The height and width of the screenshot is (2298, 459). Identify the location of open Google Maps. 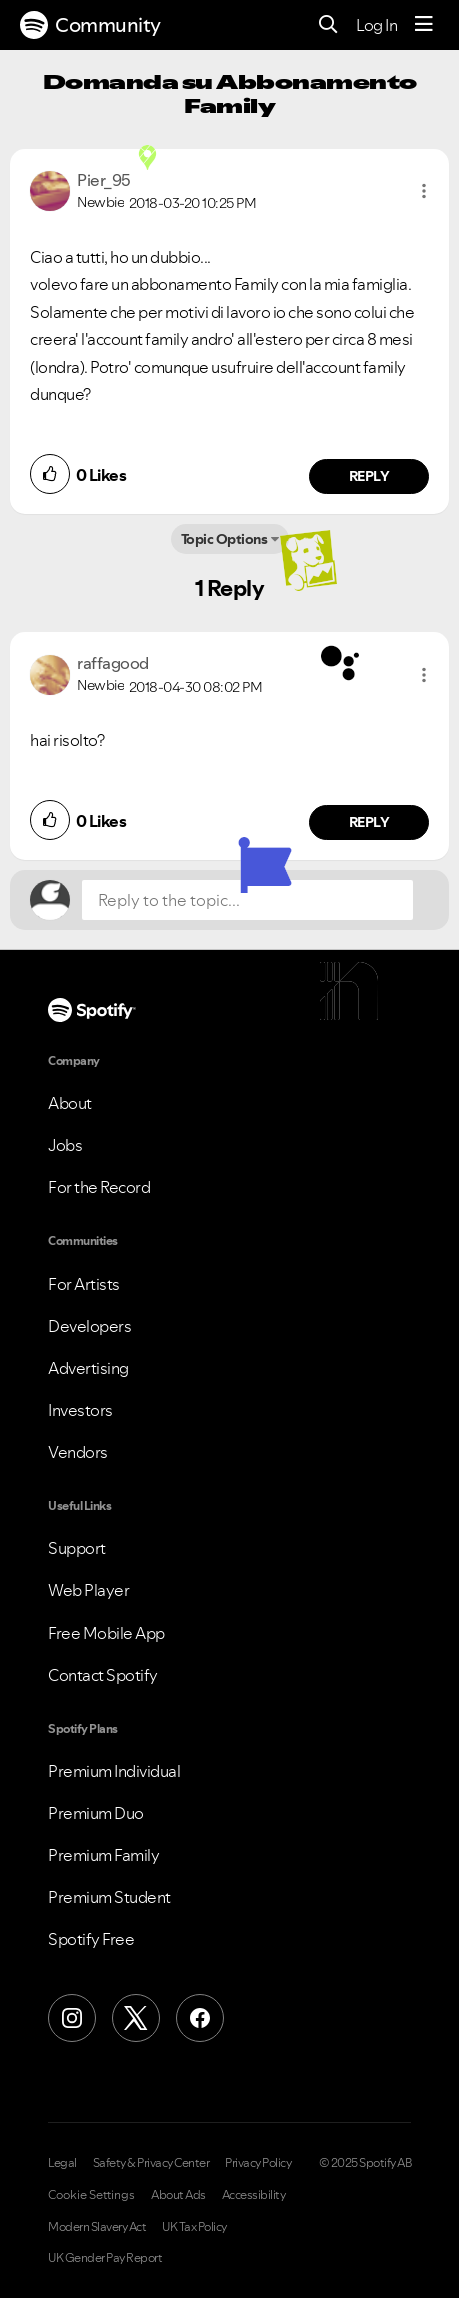
(147, 157).